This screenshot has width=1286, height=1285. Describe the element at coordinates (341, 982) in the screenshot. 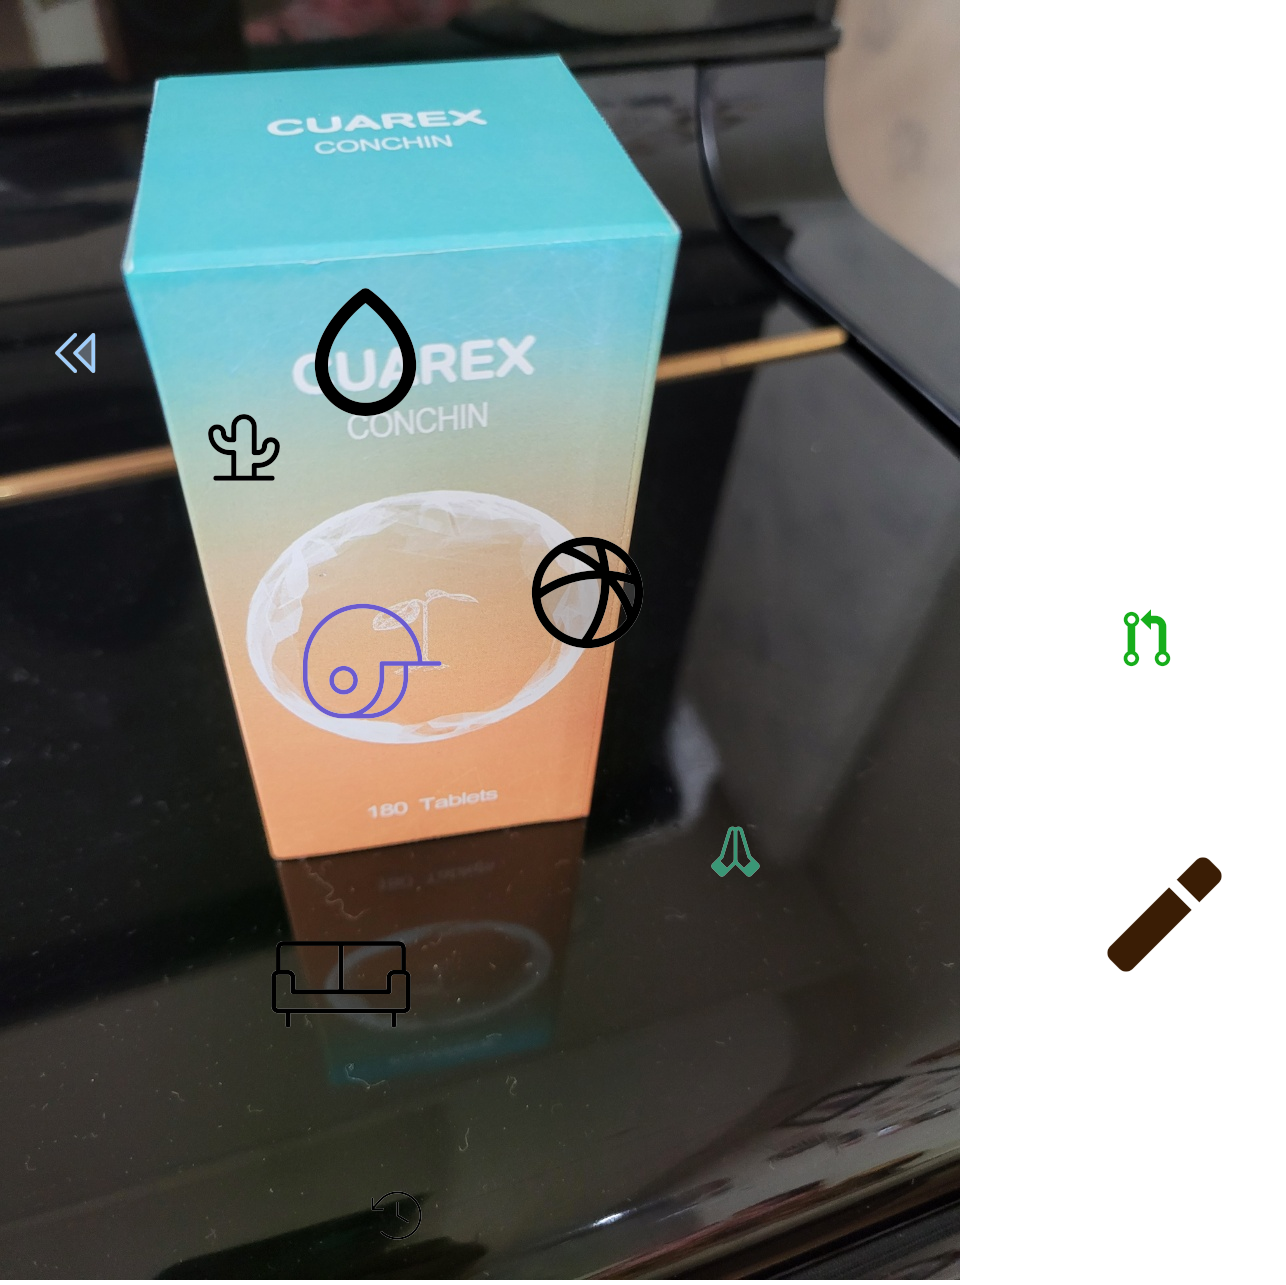

I see `browse furniture or home decor items` at that location.